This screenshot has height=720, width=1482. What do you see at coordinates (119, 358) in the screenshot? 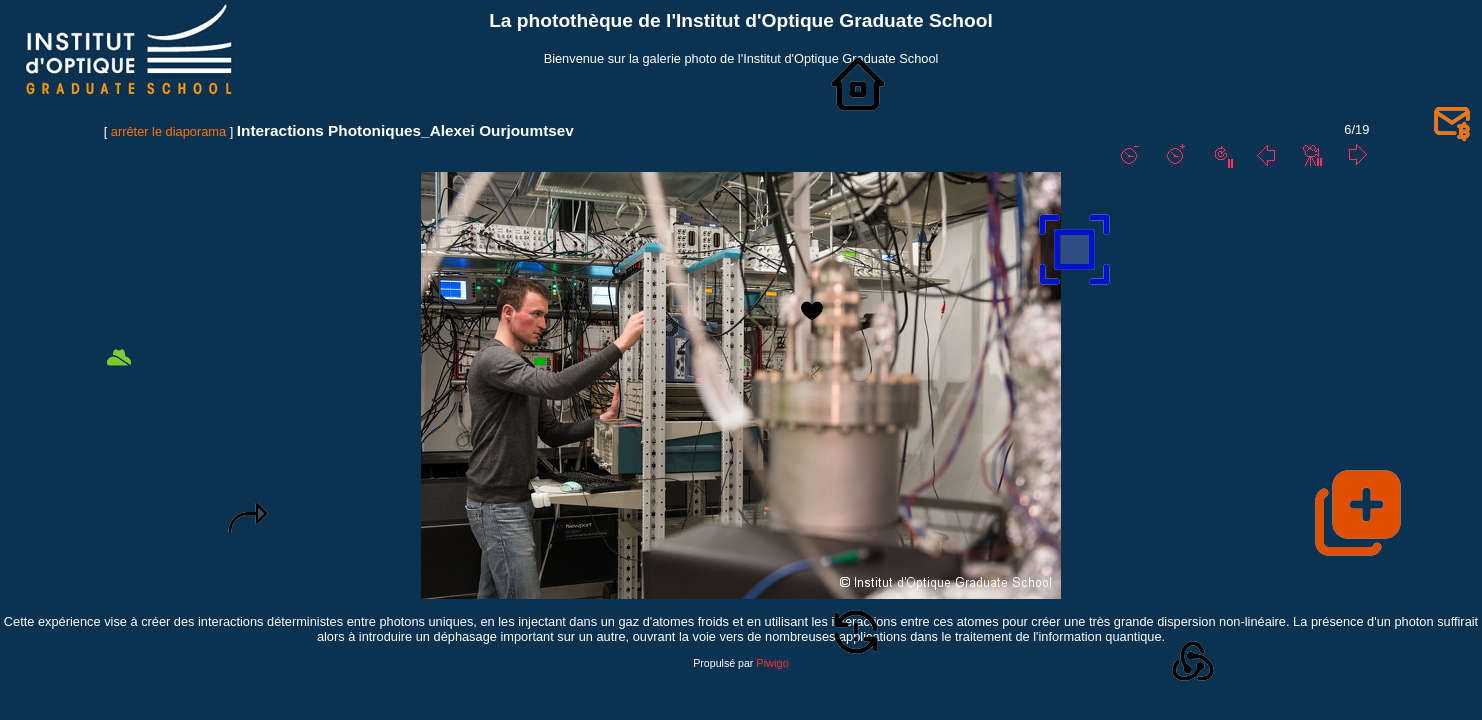
I see `select western or cowboy theme` at bounding box center [119, 358].